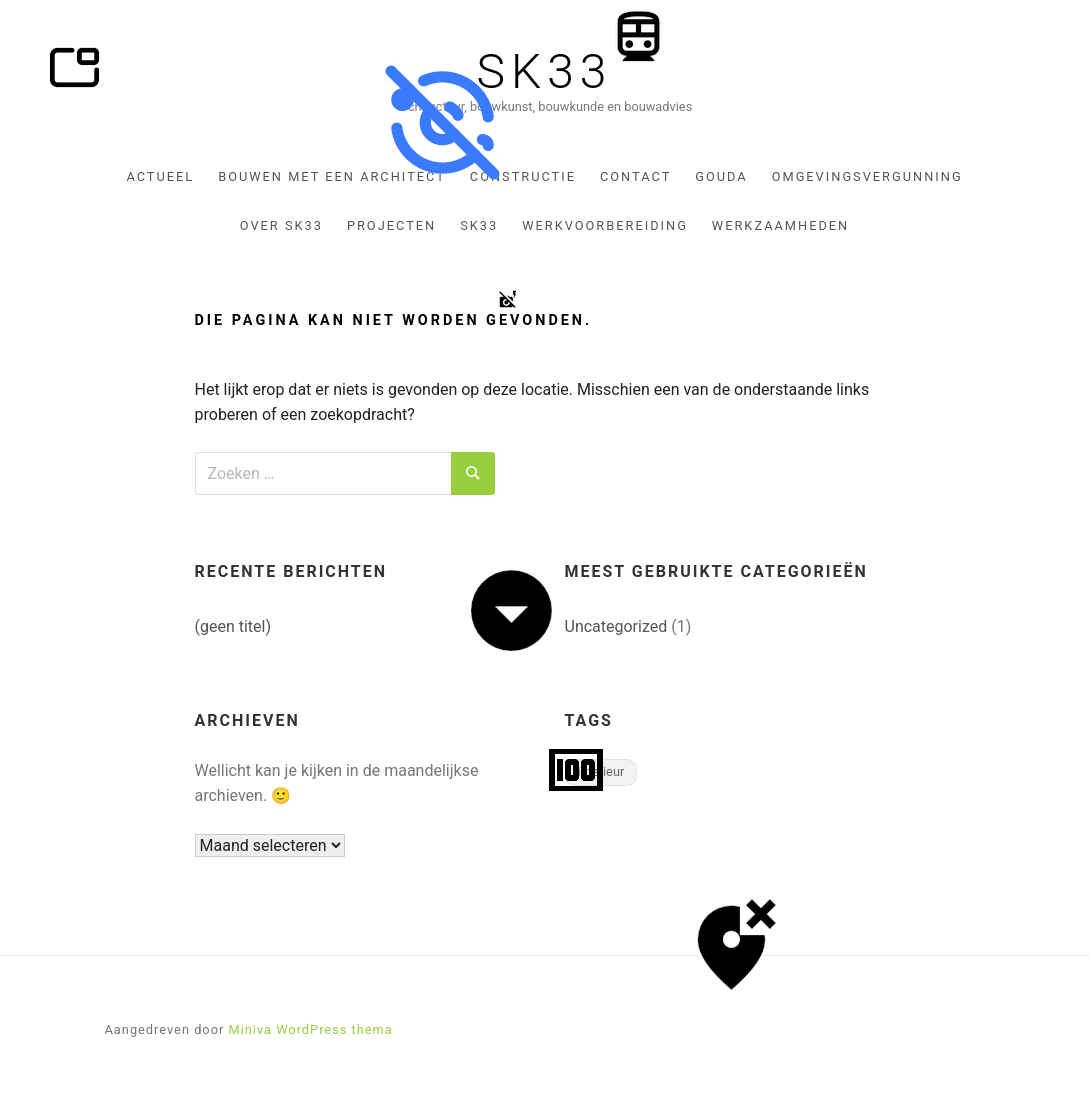 The width and height of the screenshot is (1089, 1104). What do you see at coordinates (731, 943) in the screenshot?
I see `remove a saved location pin` at bounding box center [731, 943].